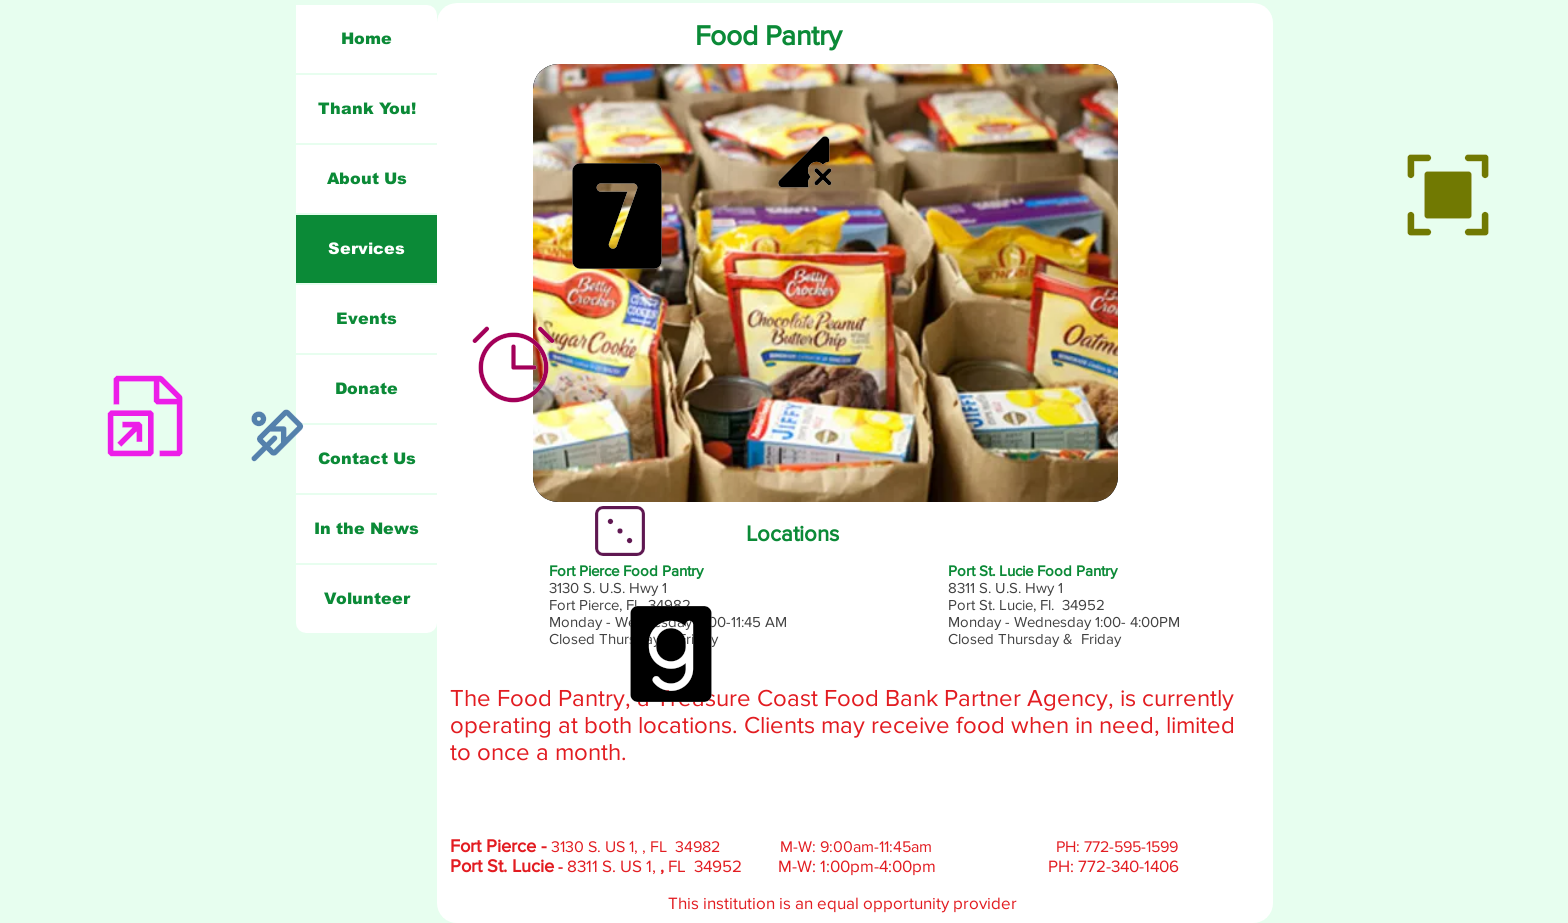 The width and height of the screenshot is (1568, 923). Describe the element at coordinates (274, 434) in the screenshot. I see `access cricket sports scores or content` at that location.